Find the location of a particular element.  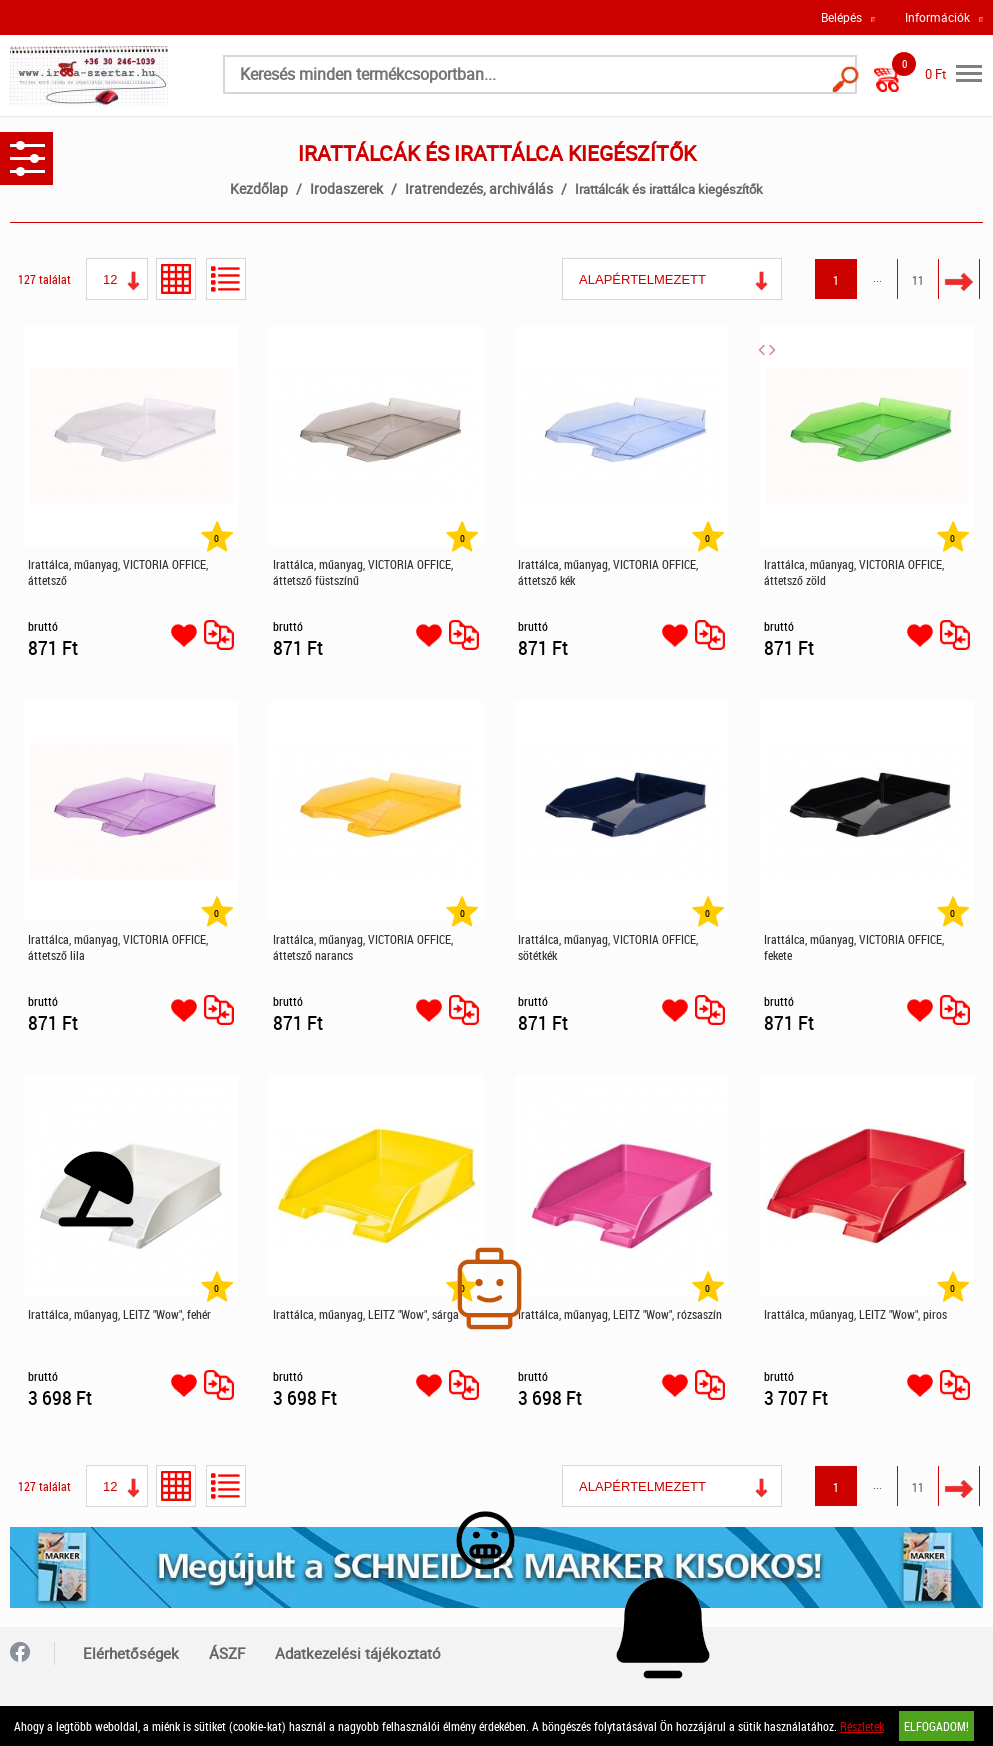

view notifications is located at coordinates (663, 1628).